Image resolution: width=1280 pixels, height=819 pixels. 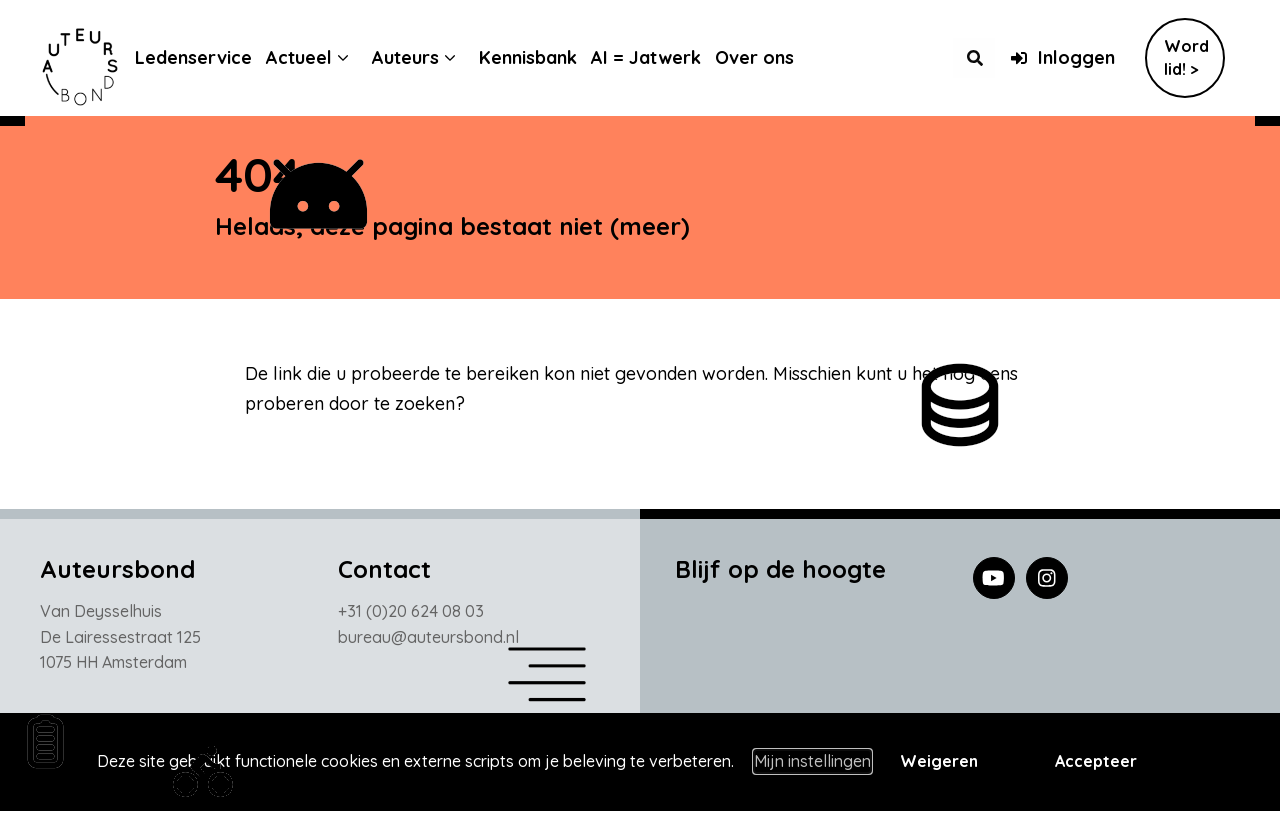 What do you see at coordinates (960, 405) in the screenshot?
I see `access database or data storage` at bounding box center [960, 405].